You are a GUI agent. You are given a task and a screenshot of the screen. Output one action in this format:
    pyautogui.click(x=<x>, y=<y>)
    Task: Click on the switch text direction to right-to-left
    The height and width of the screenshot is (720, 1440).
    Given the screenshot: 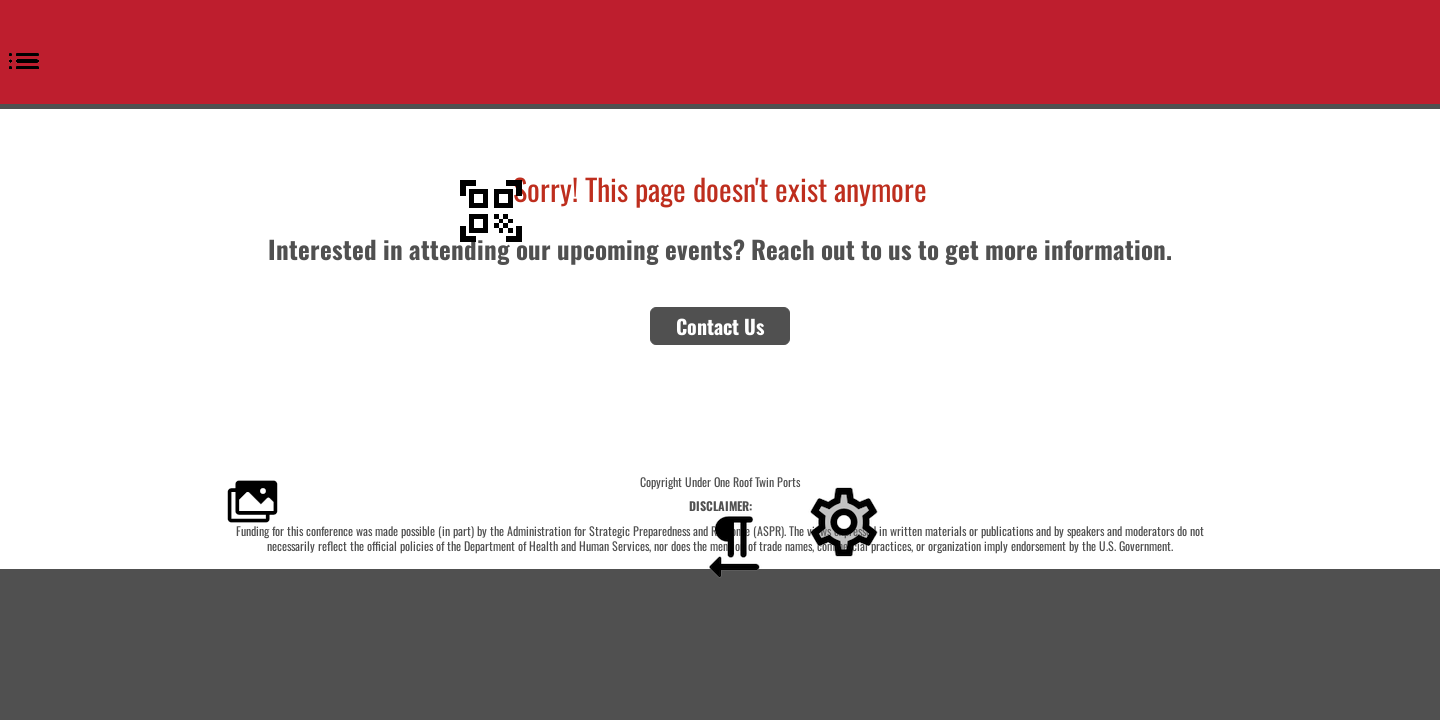 What is the action you would take?
    pyautogui.click(x=734, y=548)
    